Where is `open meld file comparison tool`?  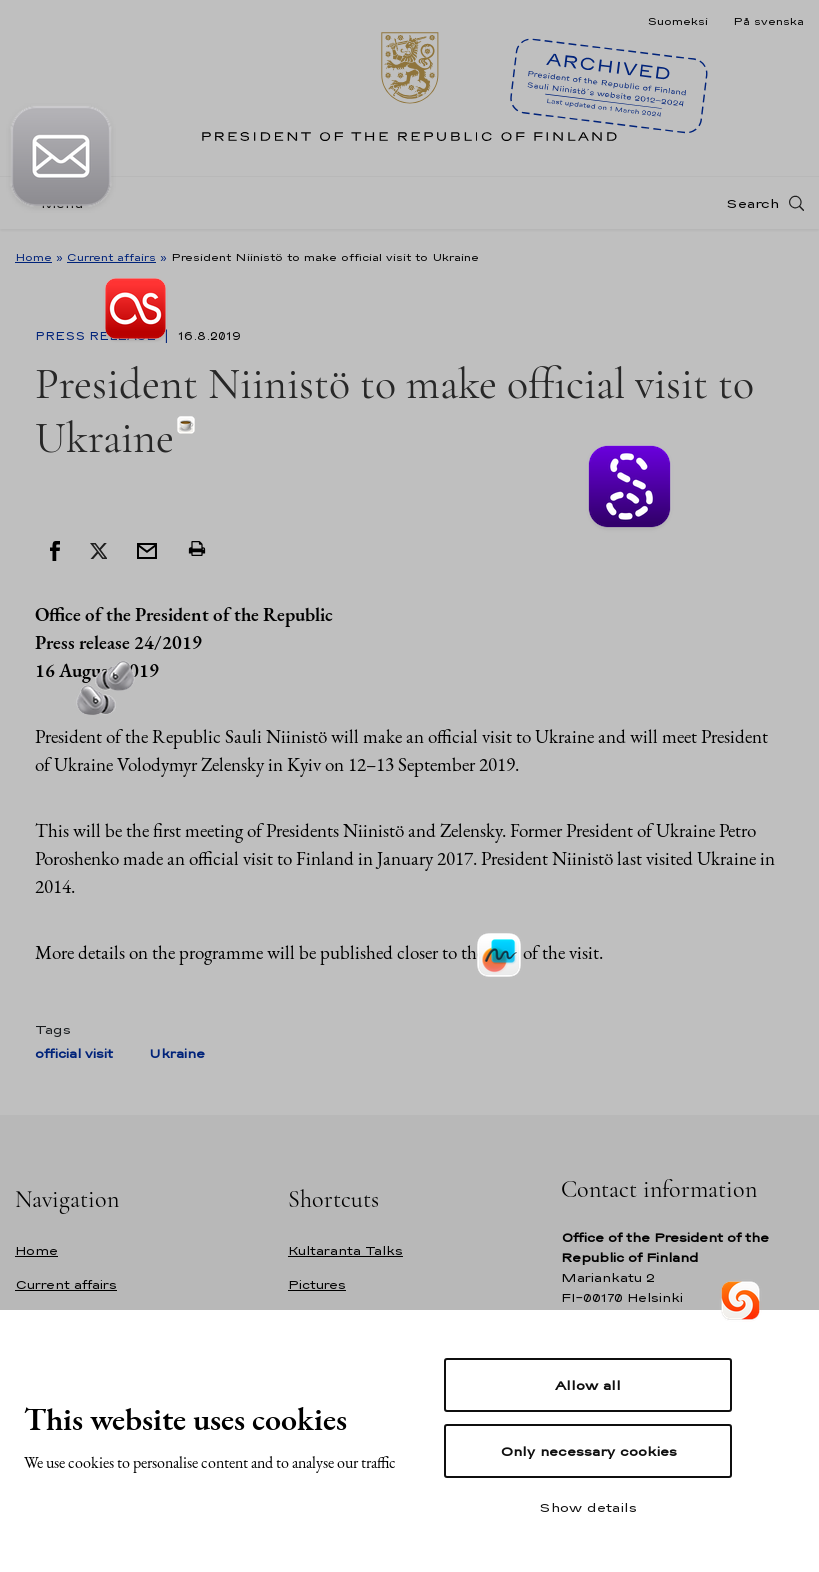 open meld file comparison tool is located at coordinates (740, 1300).